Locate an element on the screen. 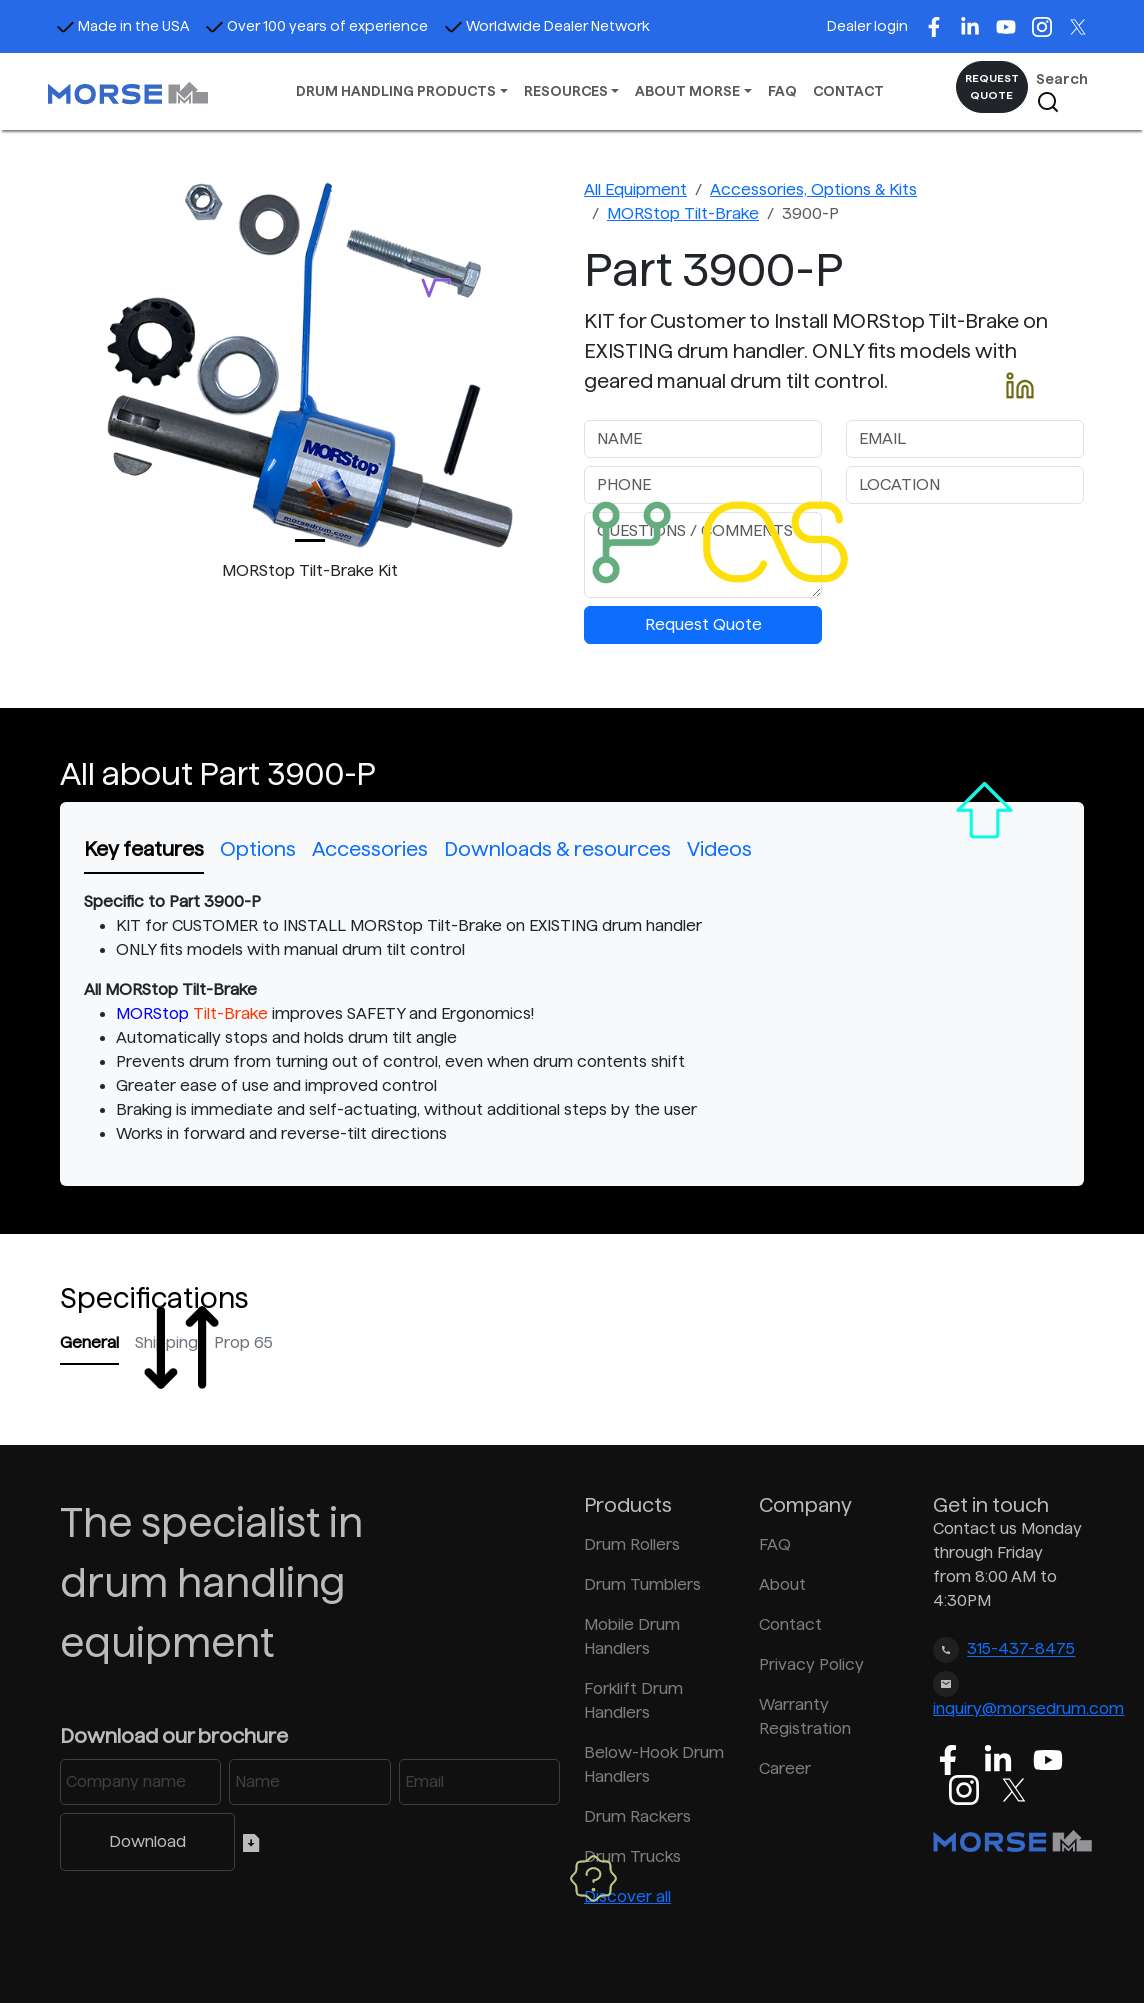  upvote or like content is located at coordinates (984, 812).